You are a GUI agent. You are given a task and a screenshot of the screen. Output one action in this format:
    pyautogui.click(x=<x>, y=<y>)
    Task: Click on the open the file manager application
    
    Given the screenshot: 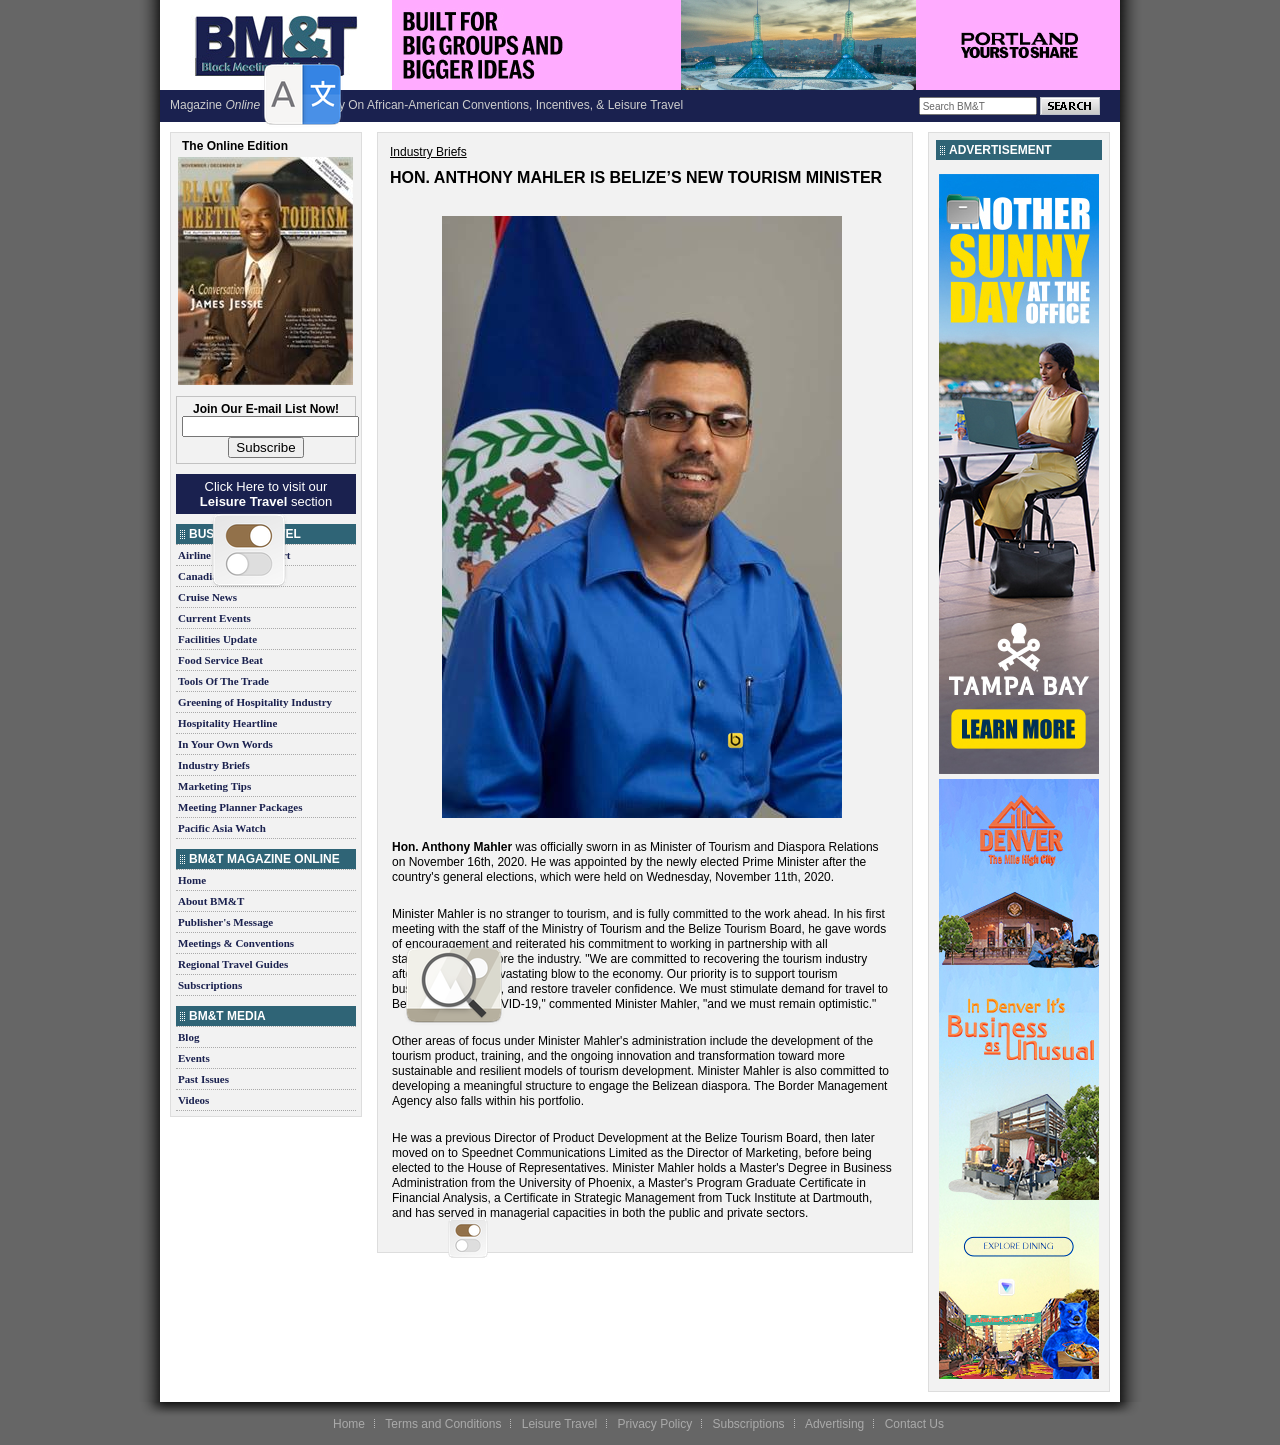 What is the action you would take?
    pyautogui.click(x=963, y=209)
    